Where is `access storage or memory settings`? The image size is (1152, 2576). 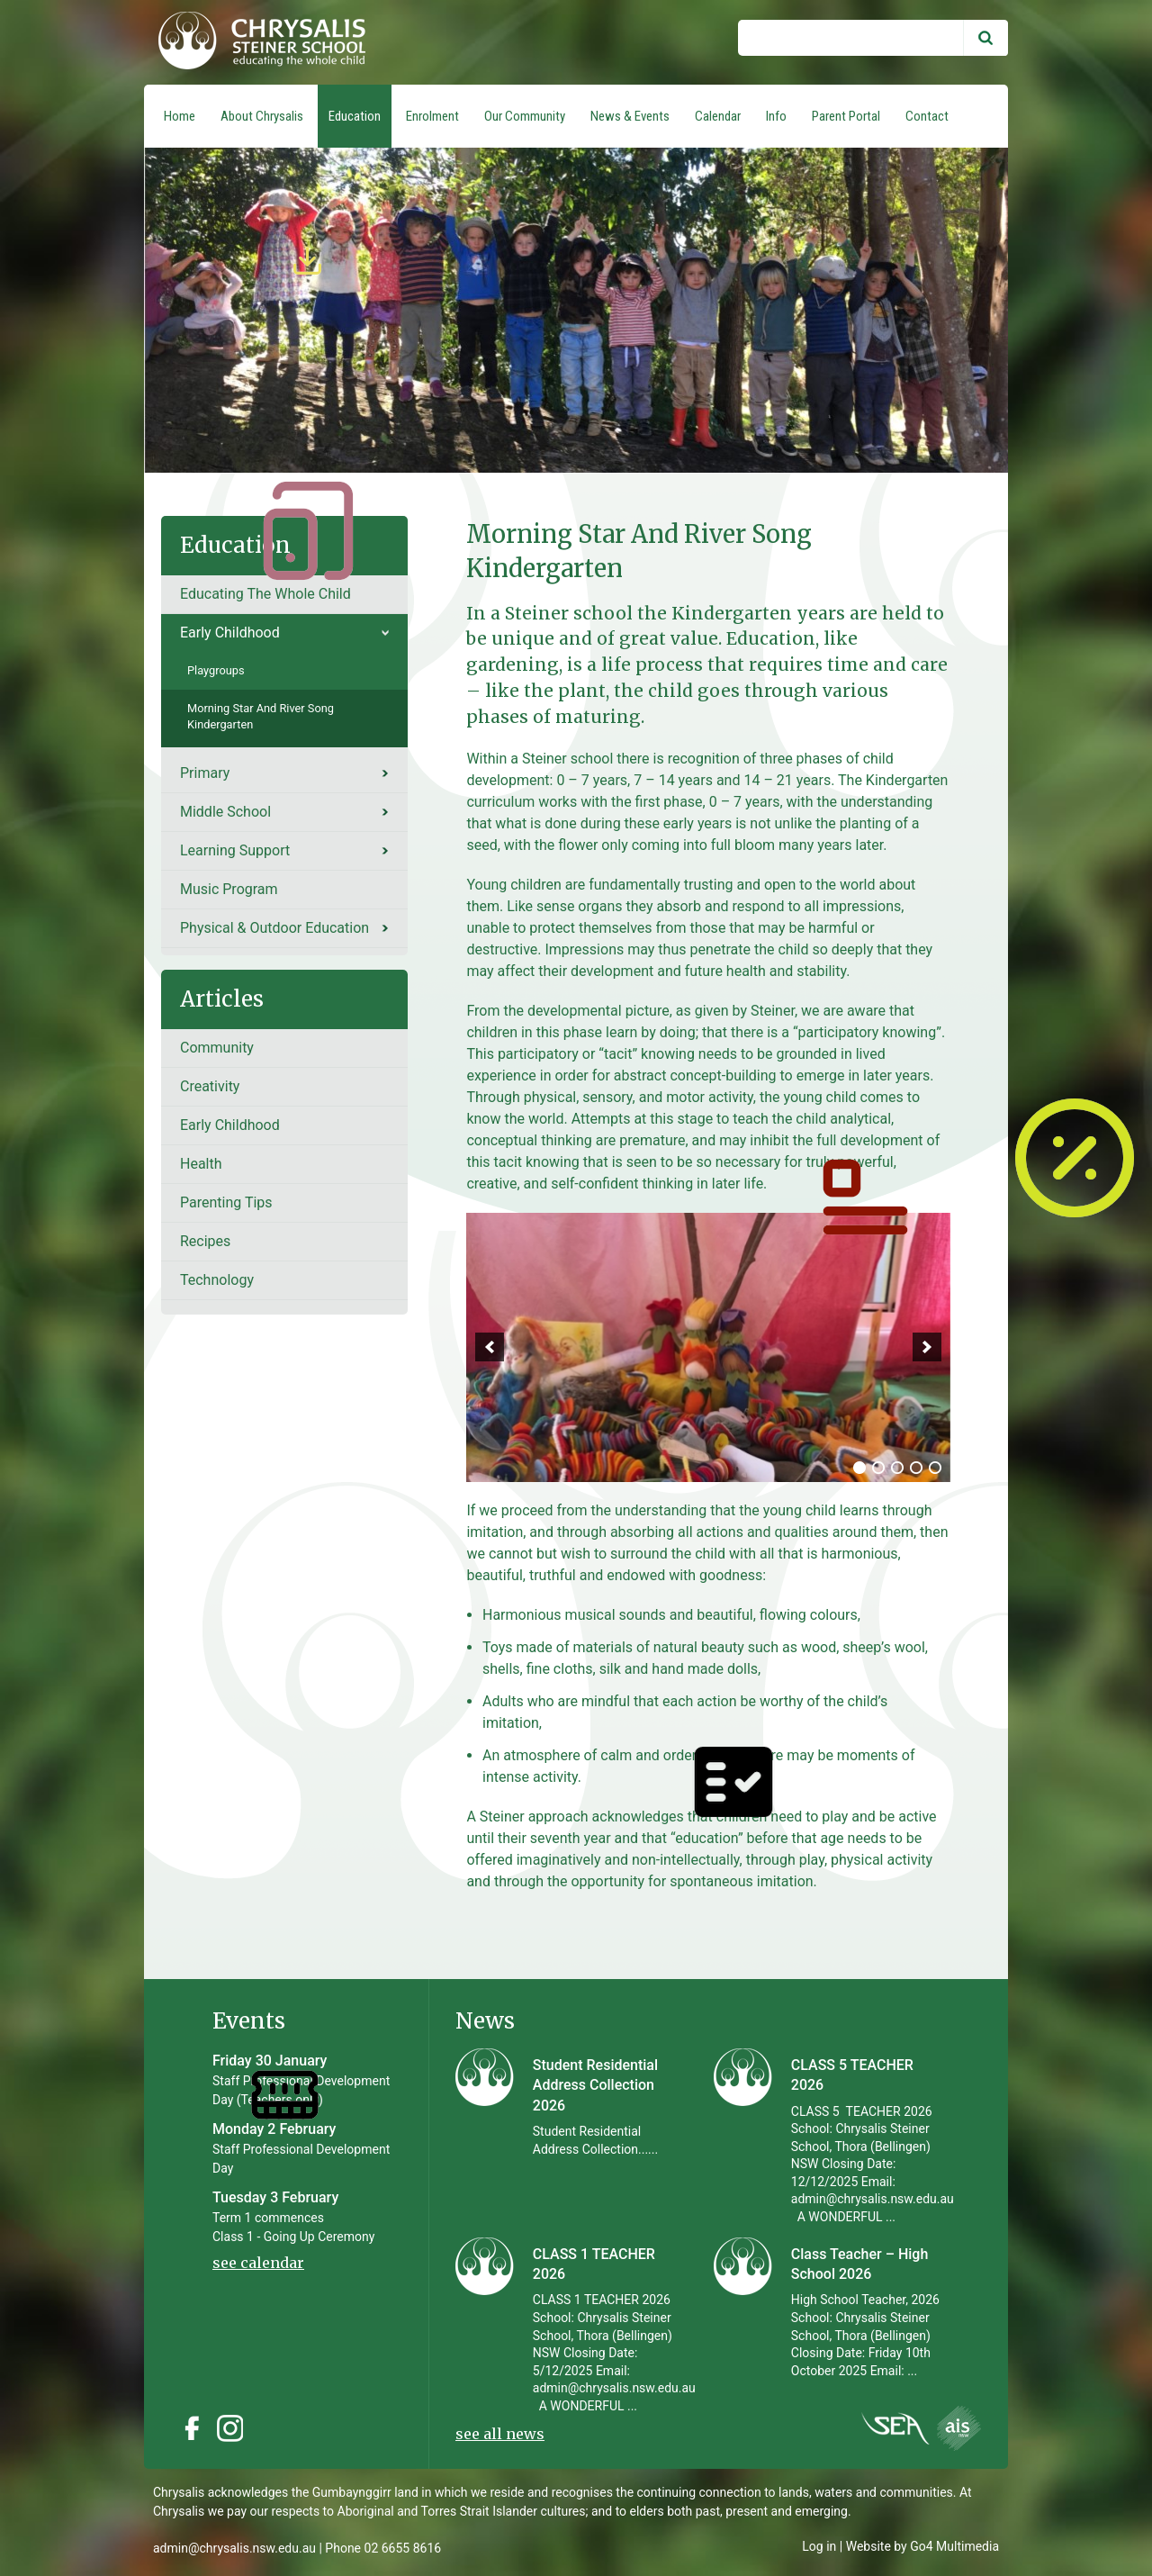
access storage or memory settings is located at coordinates (284, 2094).